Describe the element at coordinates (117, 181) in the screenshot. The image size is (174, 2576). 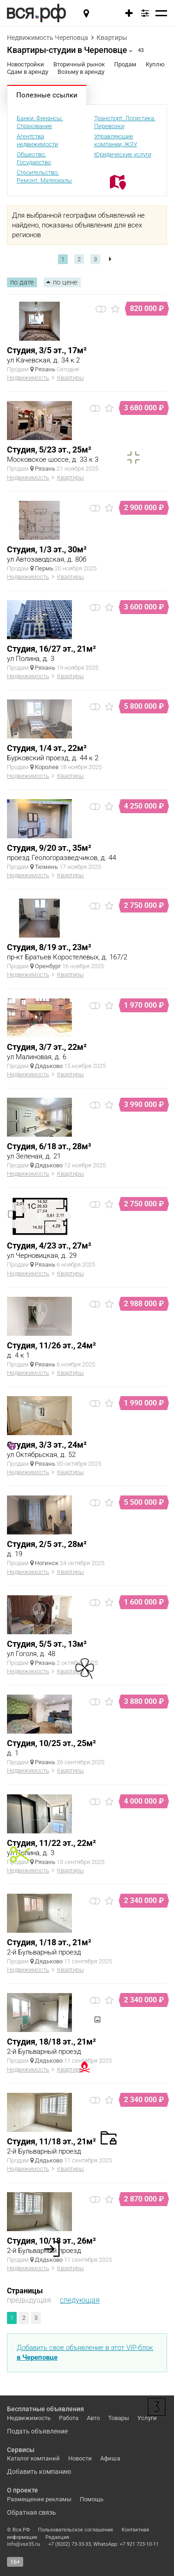
I see `view map with marked location` at that location.